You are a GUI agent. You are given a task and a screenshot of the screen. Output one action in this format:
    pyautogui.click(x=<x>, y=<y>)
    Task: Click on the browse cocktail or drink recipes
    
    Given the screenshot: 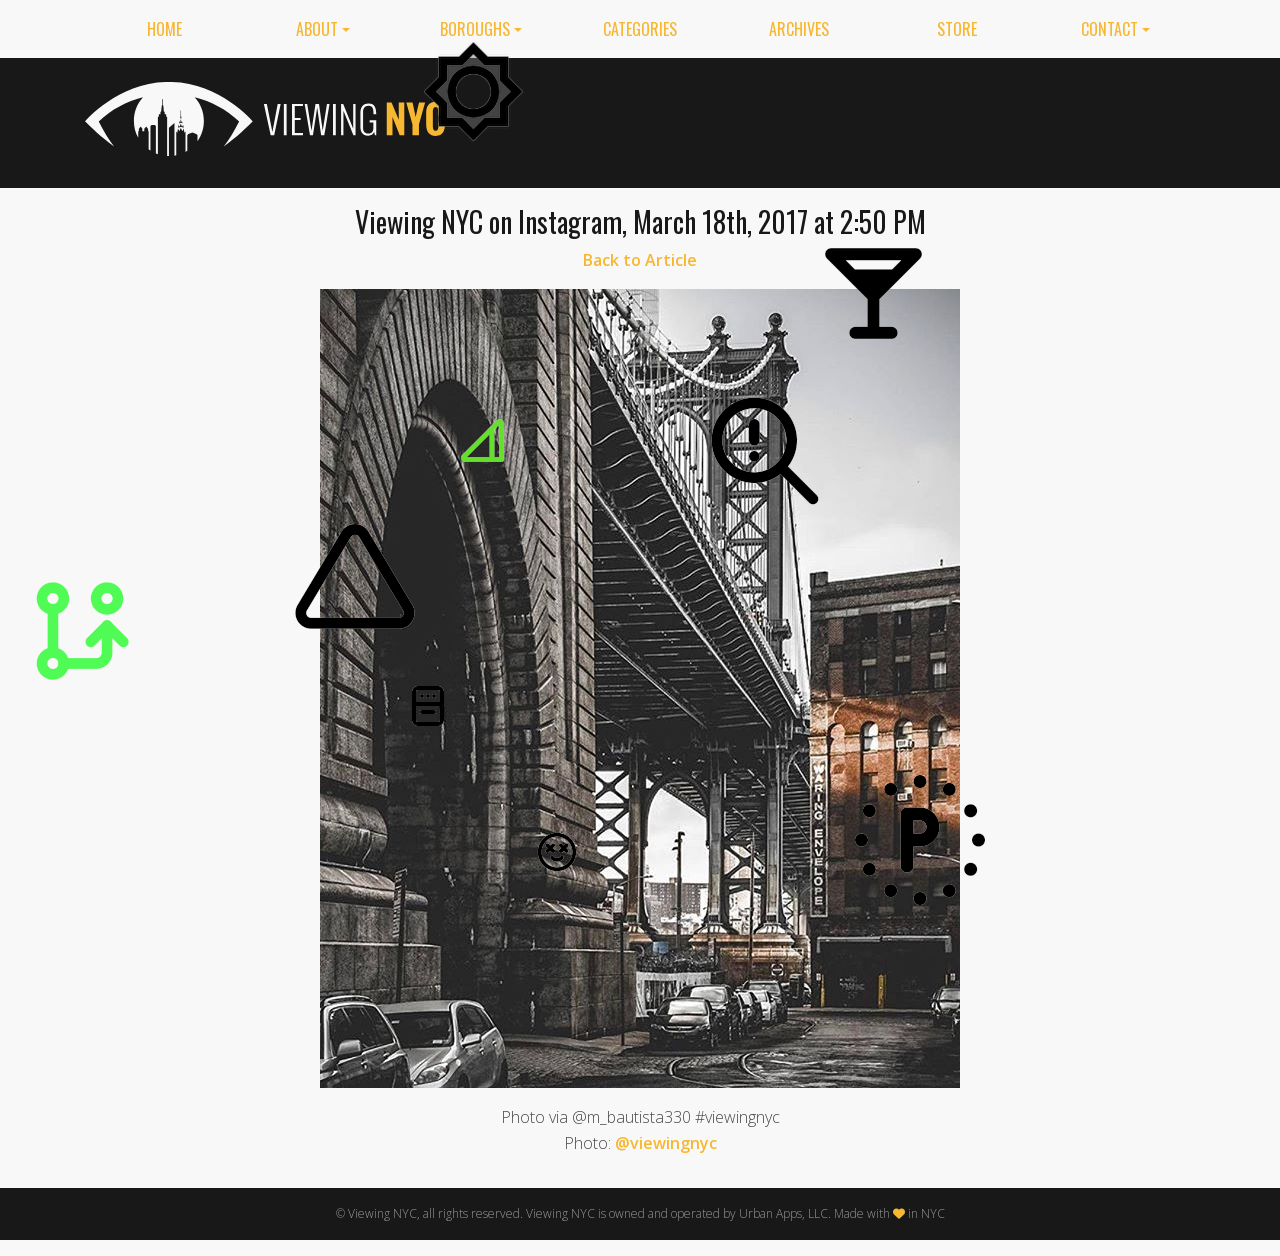 What is the action you would take?
    pyautogui.click(x=873, y=290)
    